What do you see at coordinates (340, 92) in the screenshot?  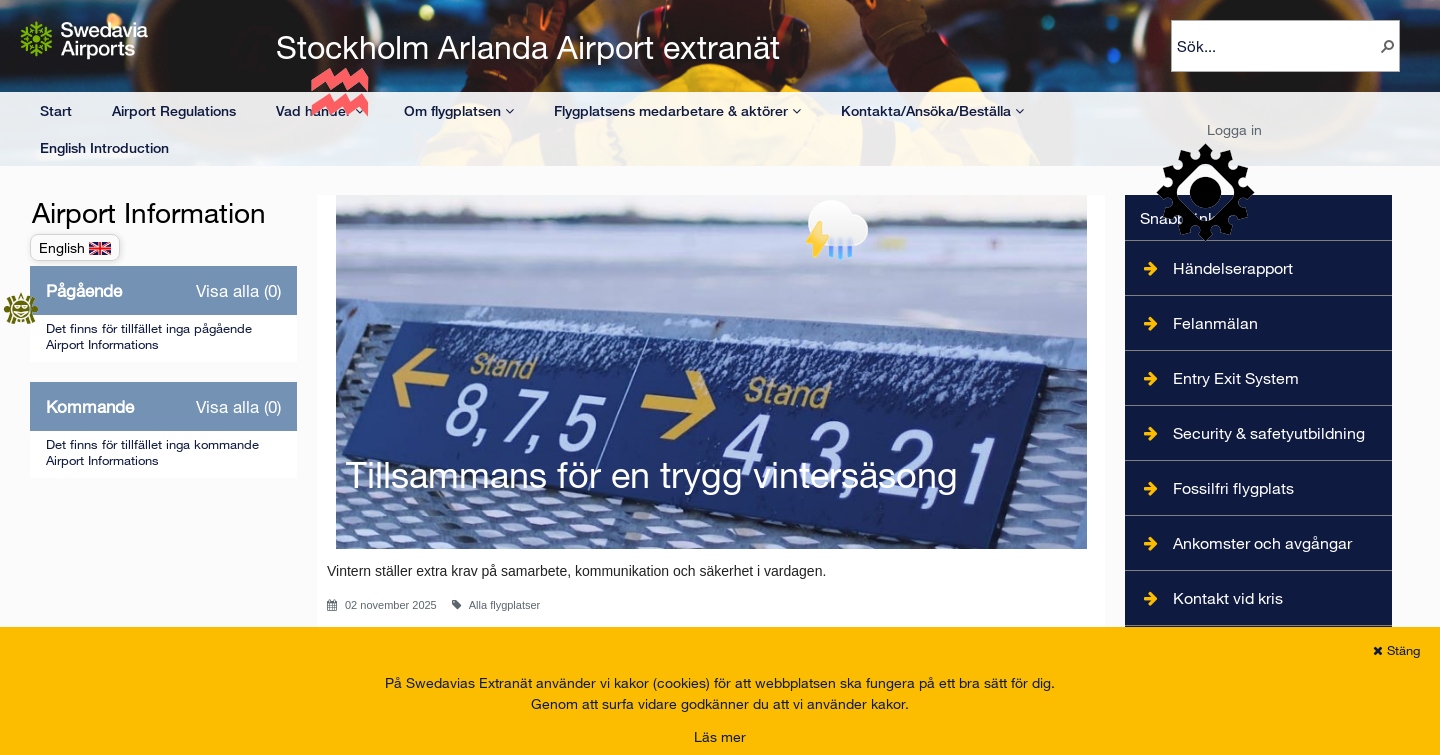 I see `aquarius zodiac sign indicator` at bounding box center [340, 92].